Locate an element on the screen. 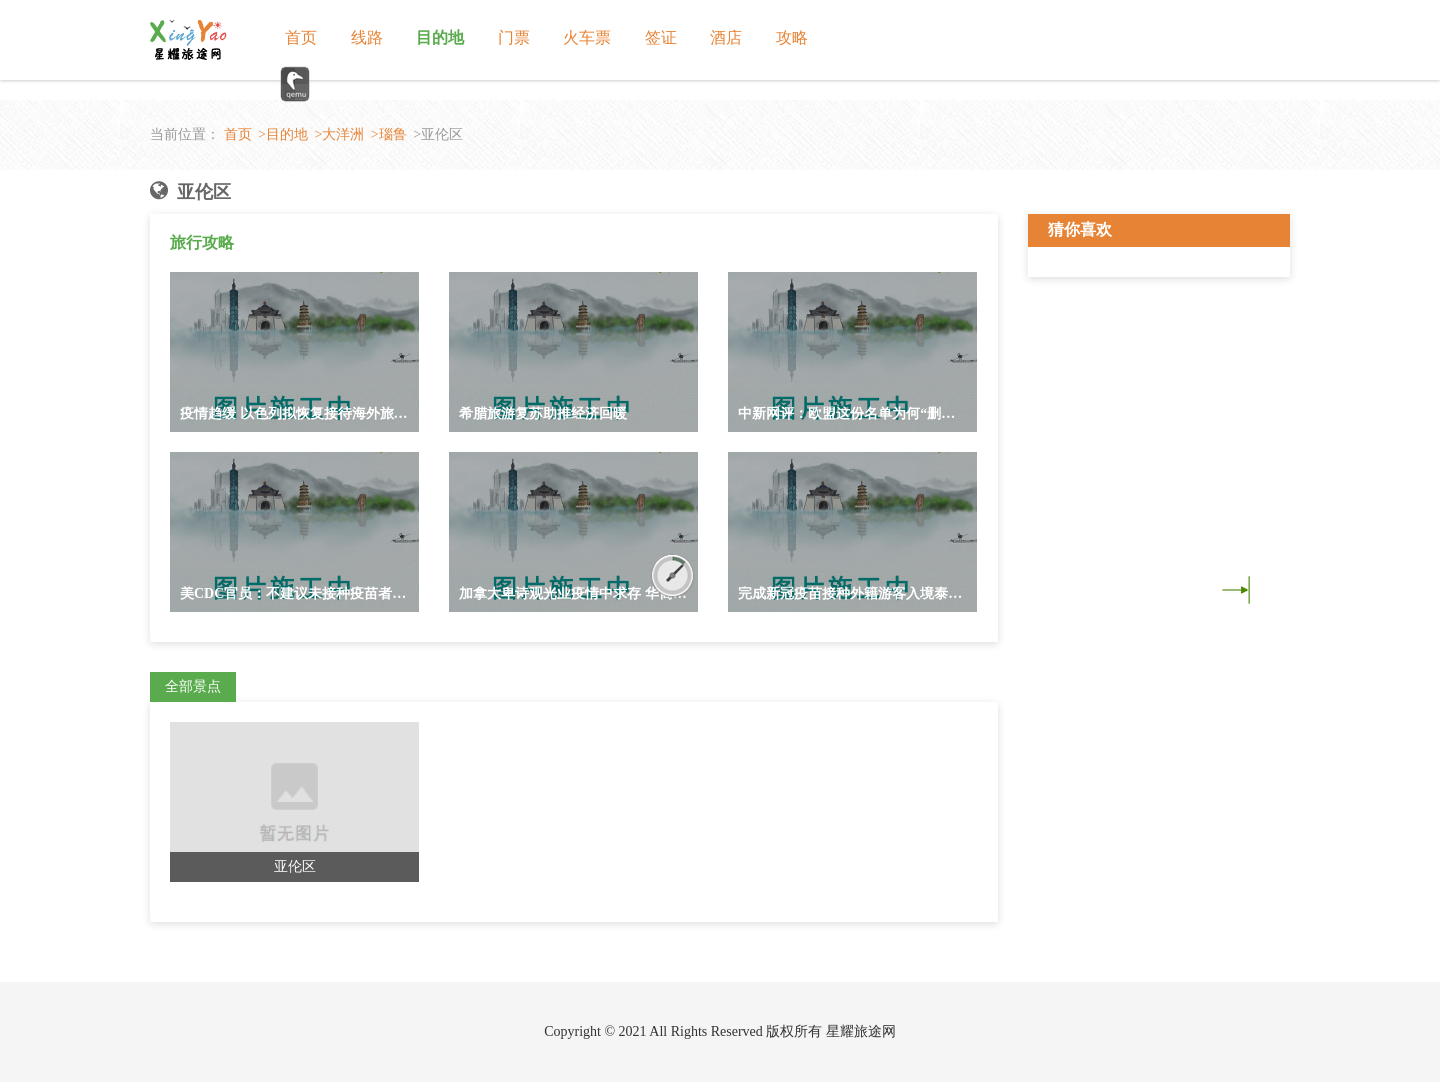 Image resolution: width=1440 pixels, height=1082 pixels. open sysprof system profiler is located at coordinates (672, 575).